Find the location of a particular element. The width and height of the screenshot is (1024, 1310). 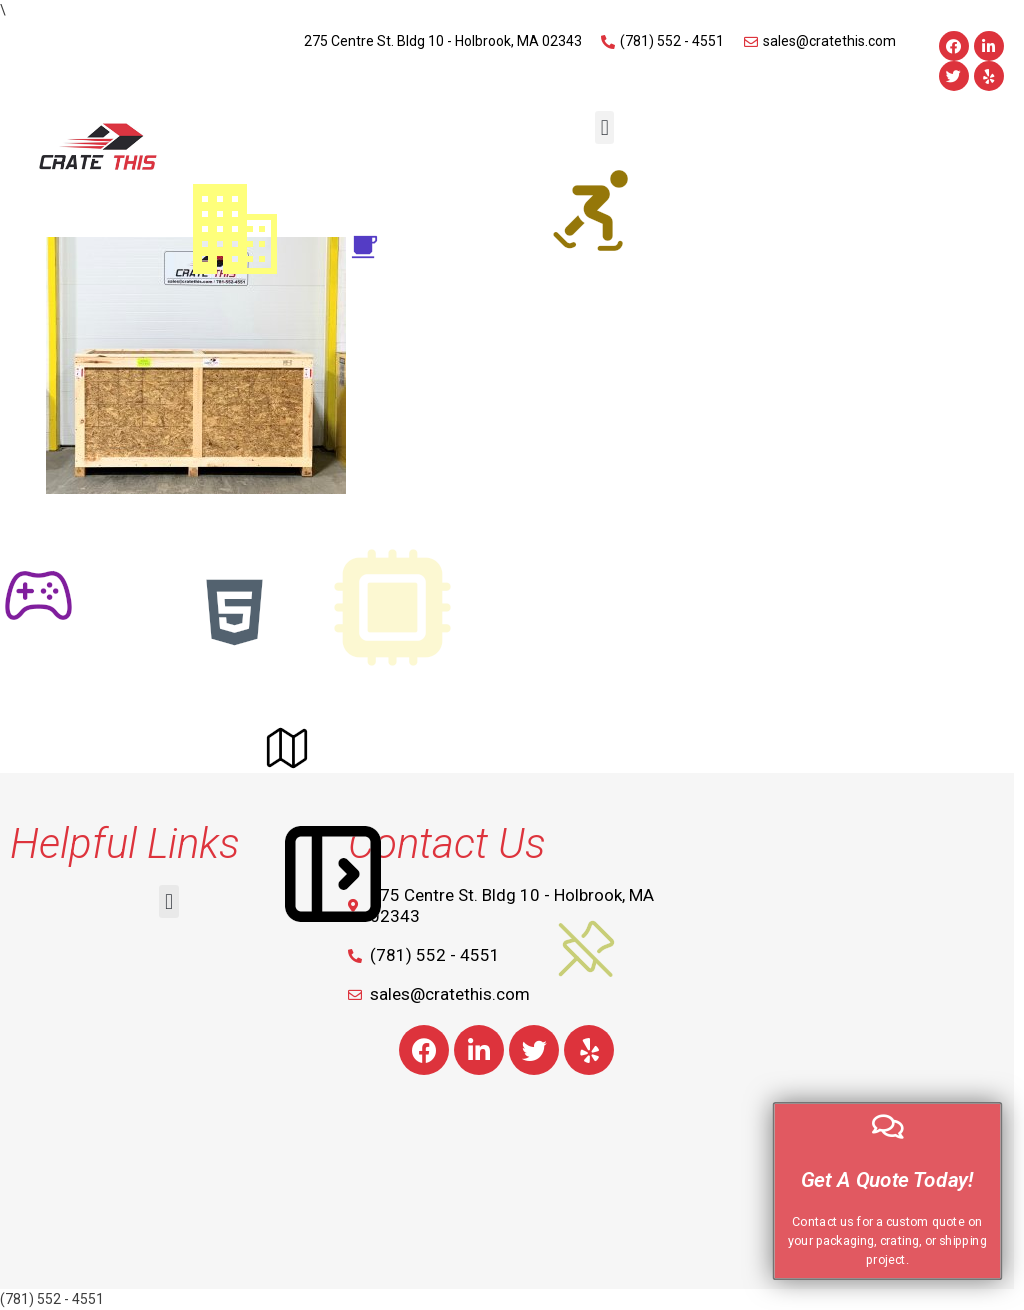

unpin an item from your saved collection is located at coordinates (585, 950).